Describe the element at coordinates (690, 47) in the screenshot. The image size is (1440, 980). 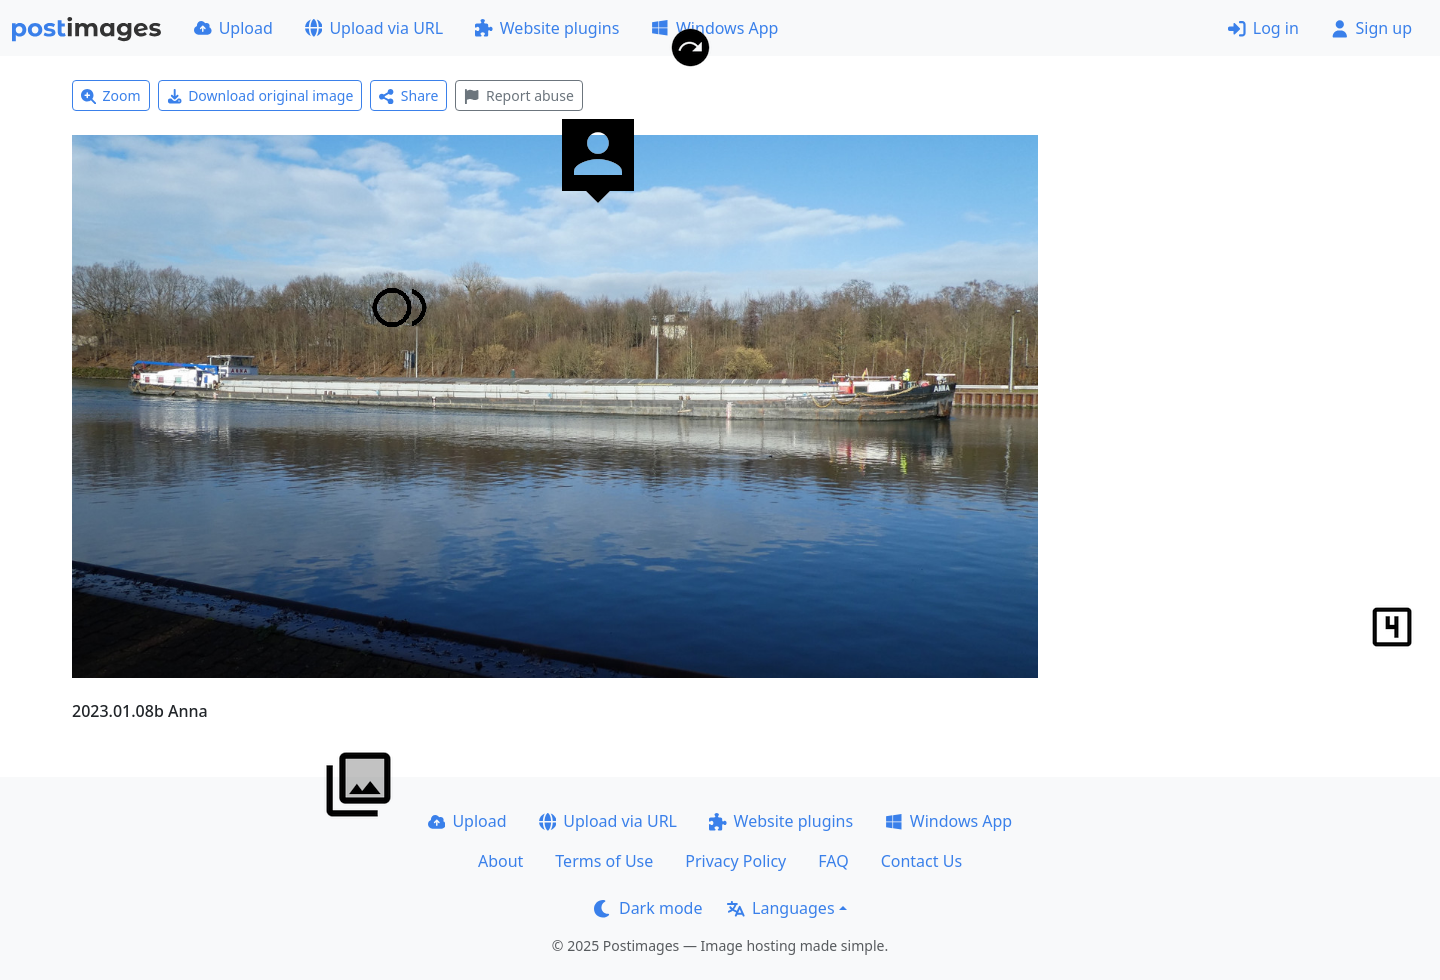
I see `skip to next scheduled task or plan` at that location.